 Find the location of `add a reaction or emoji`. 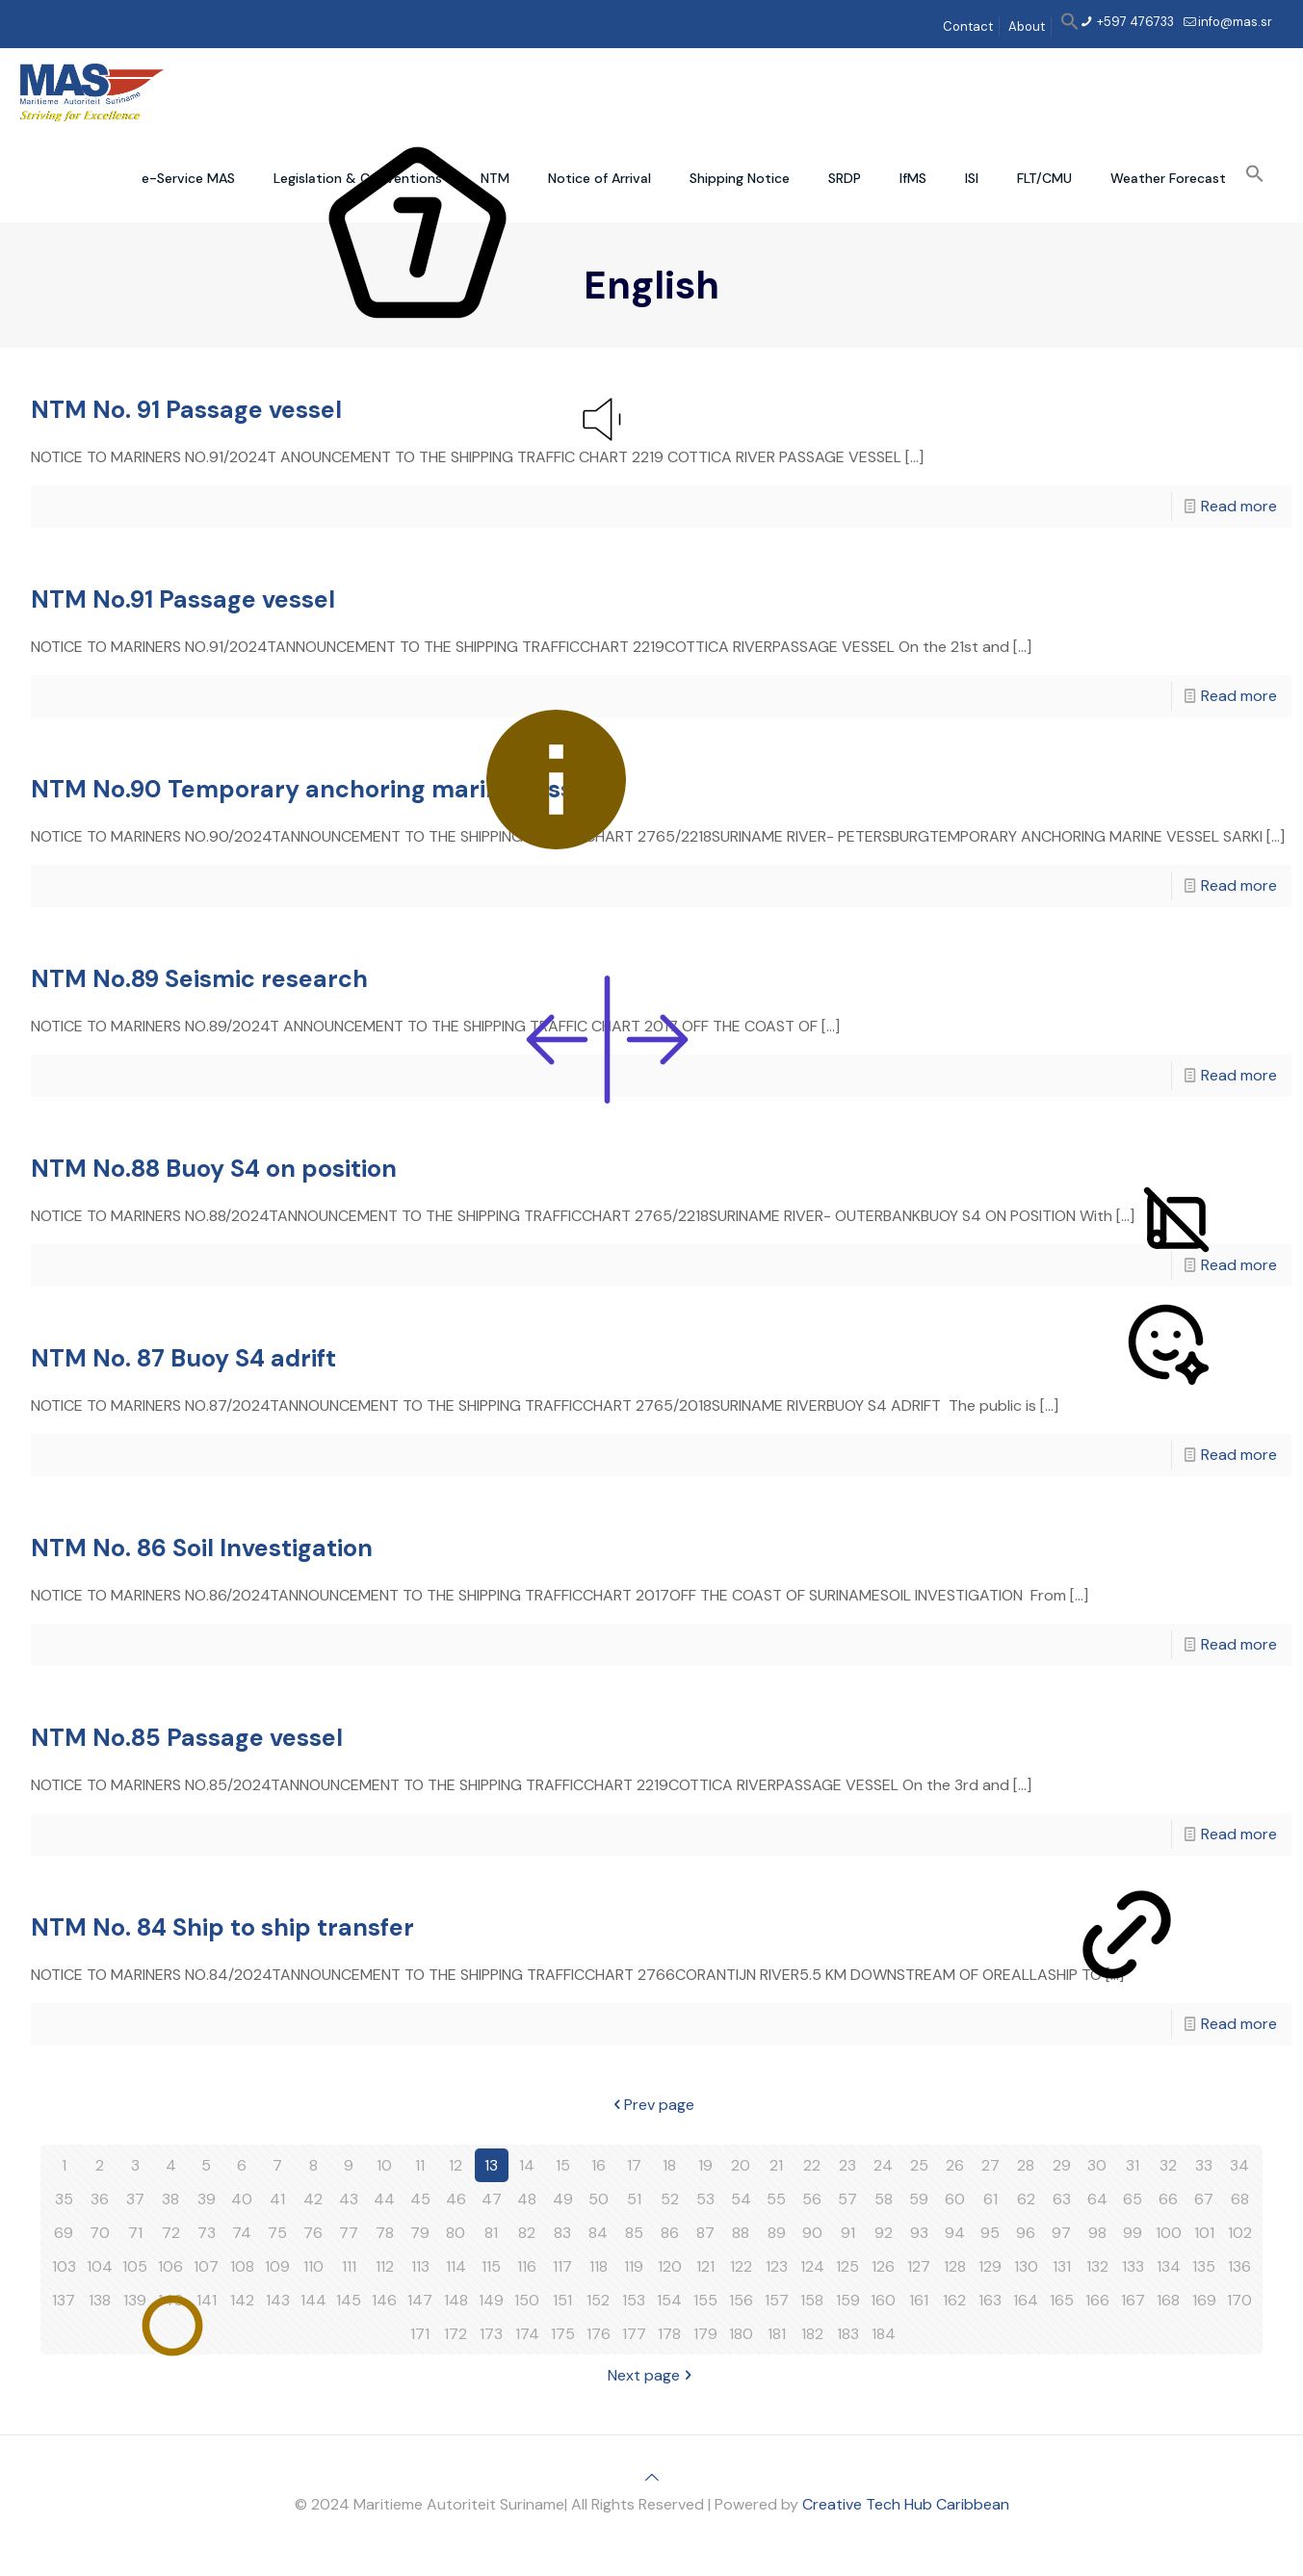

add a reaction or emoji is located at coordinates (1165, 1341).